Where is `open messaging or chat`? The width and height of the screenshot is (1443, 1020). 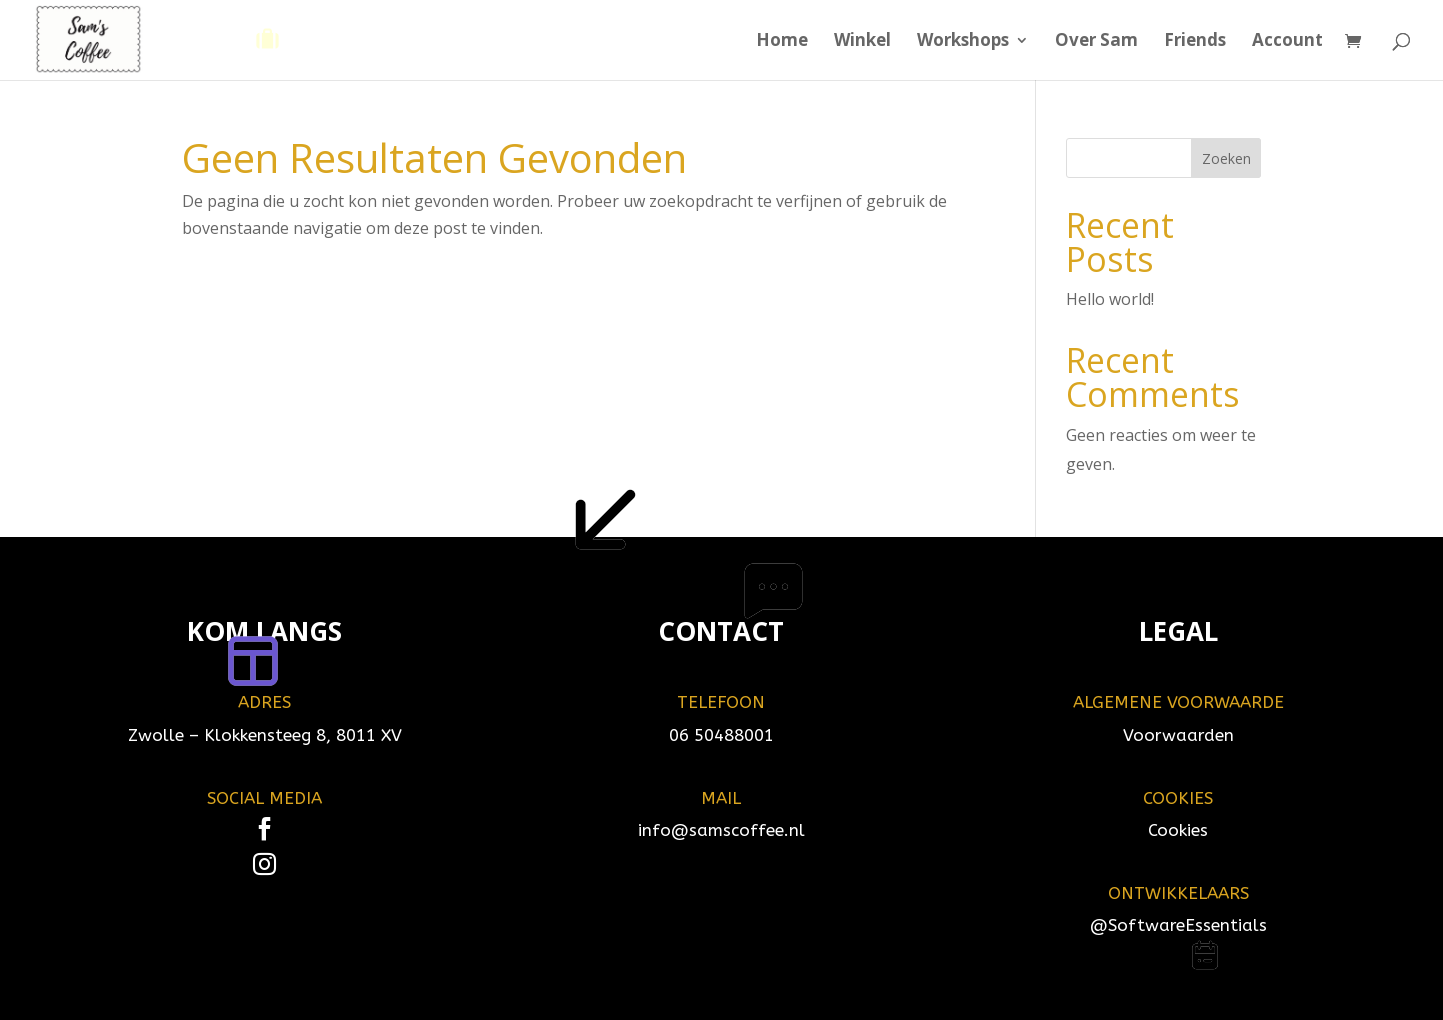
open messaging or chat is located at coordinates (773, 589).